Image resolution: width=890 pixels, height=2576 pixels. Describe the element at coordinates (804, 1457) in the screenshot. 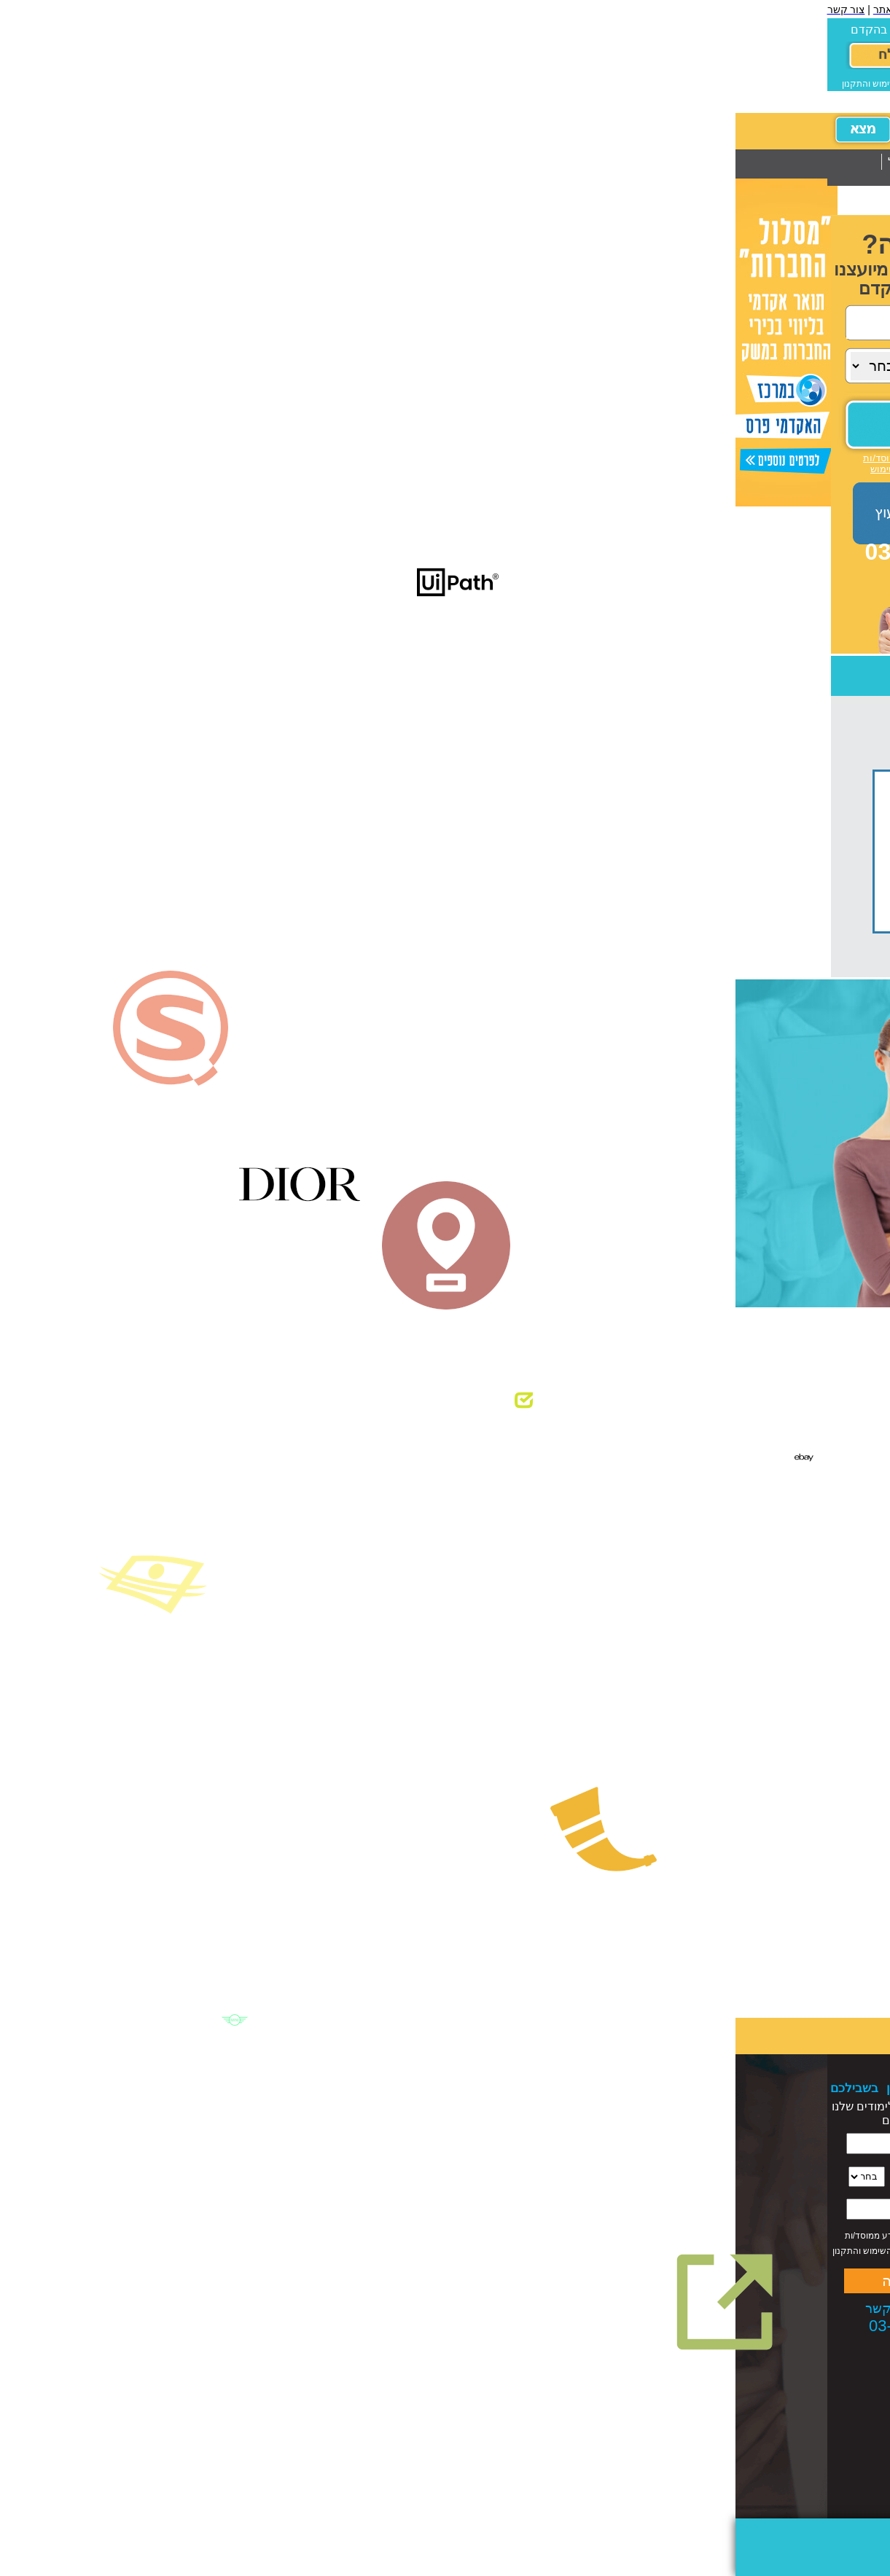

I see `open the ebay app or website` at that location.